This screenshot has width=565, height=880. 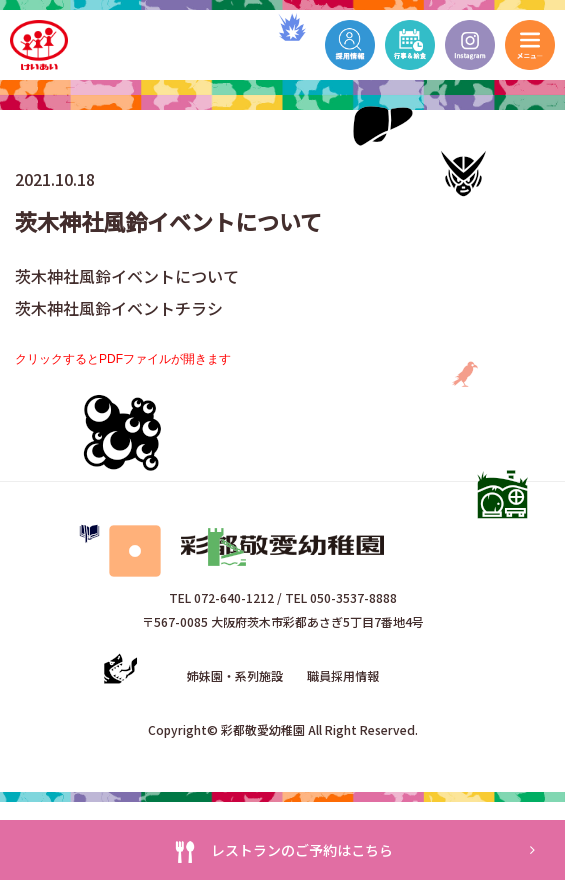 What do you see at coordinates (292, 27) in the screenshot?
I see `indicates screen damage or impact effect` at bounding box center [292, 27].